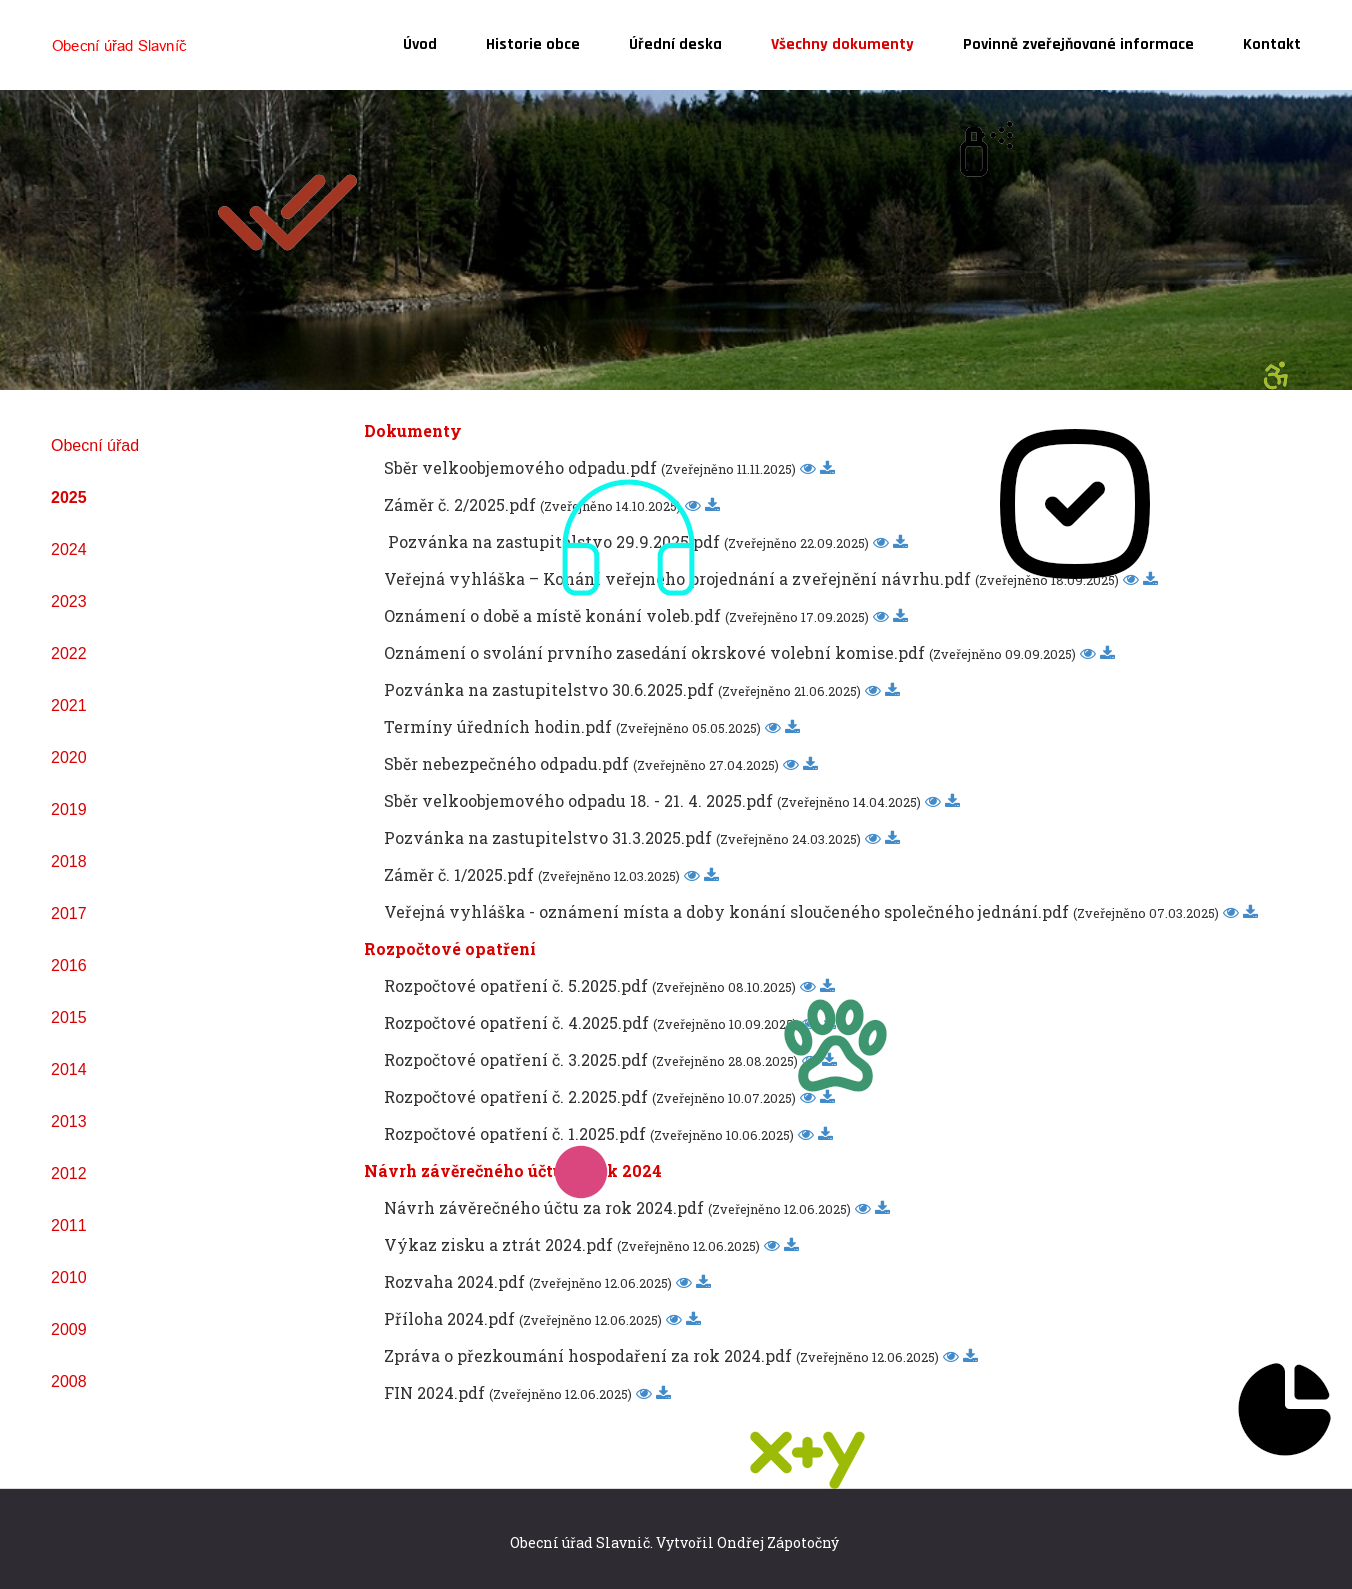 The width and height of the screenshot is (1352, 1589). Describe the element at coordinates (1285, 1409) in the screenshot. I see `view analytics or statistics` at that location.